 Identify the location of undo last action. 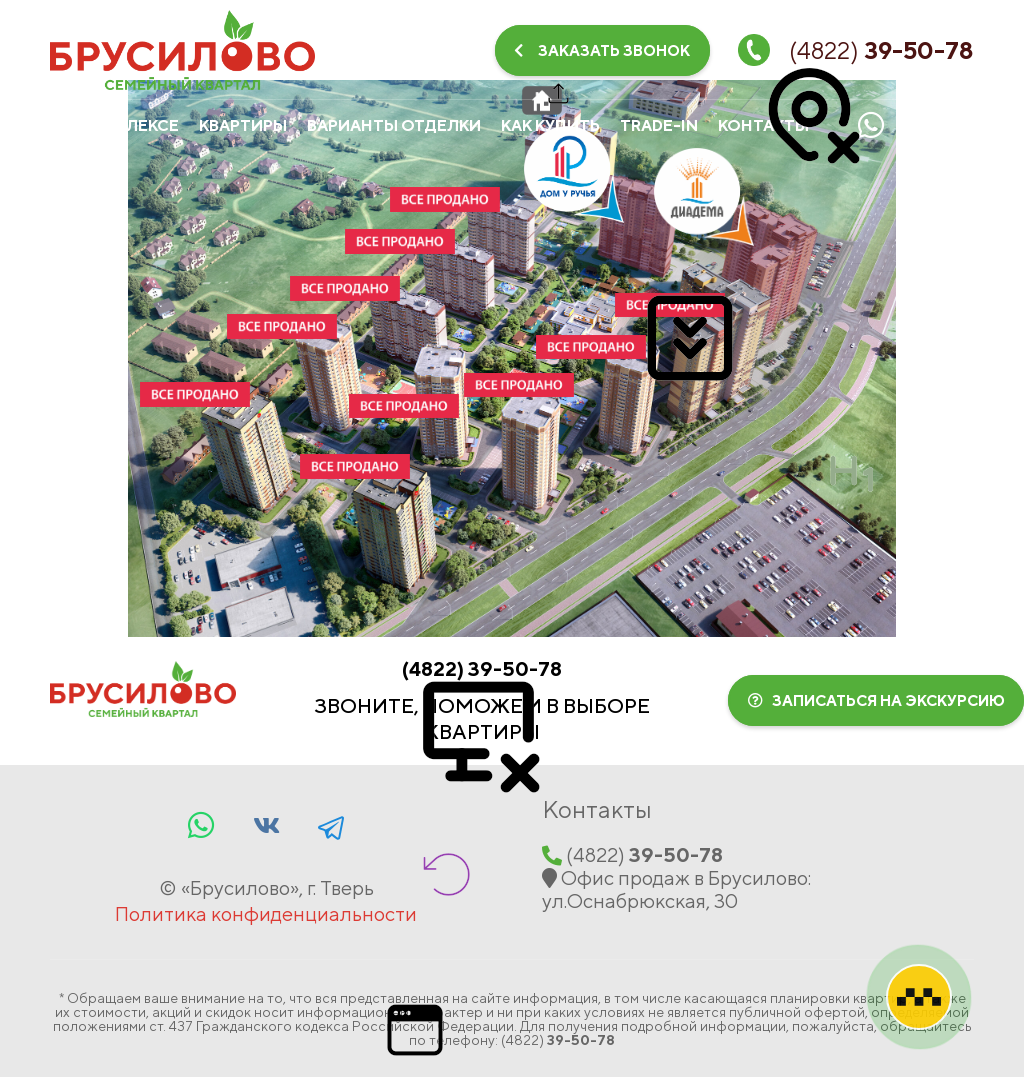
(448, 874).